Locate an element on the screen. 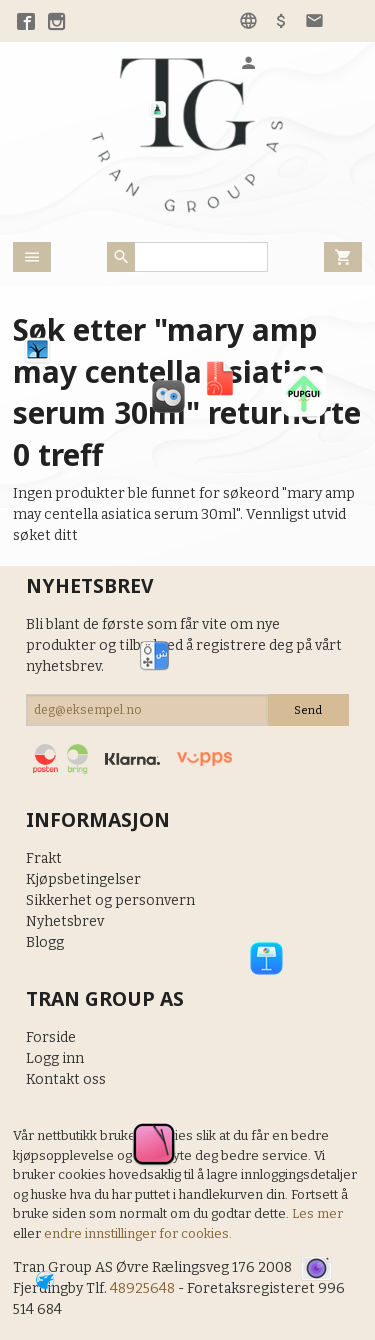  open xfce4 eyes desktop widget is located at coordinates (168, 396).